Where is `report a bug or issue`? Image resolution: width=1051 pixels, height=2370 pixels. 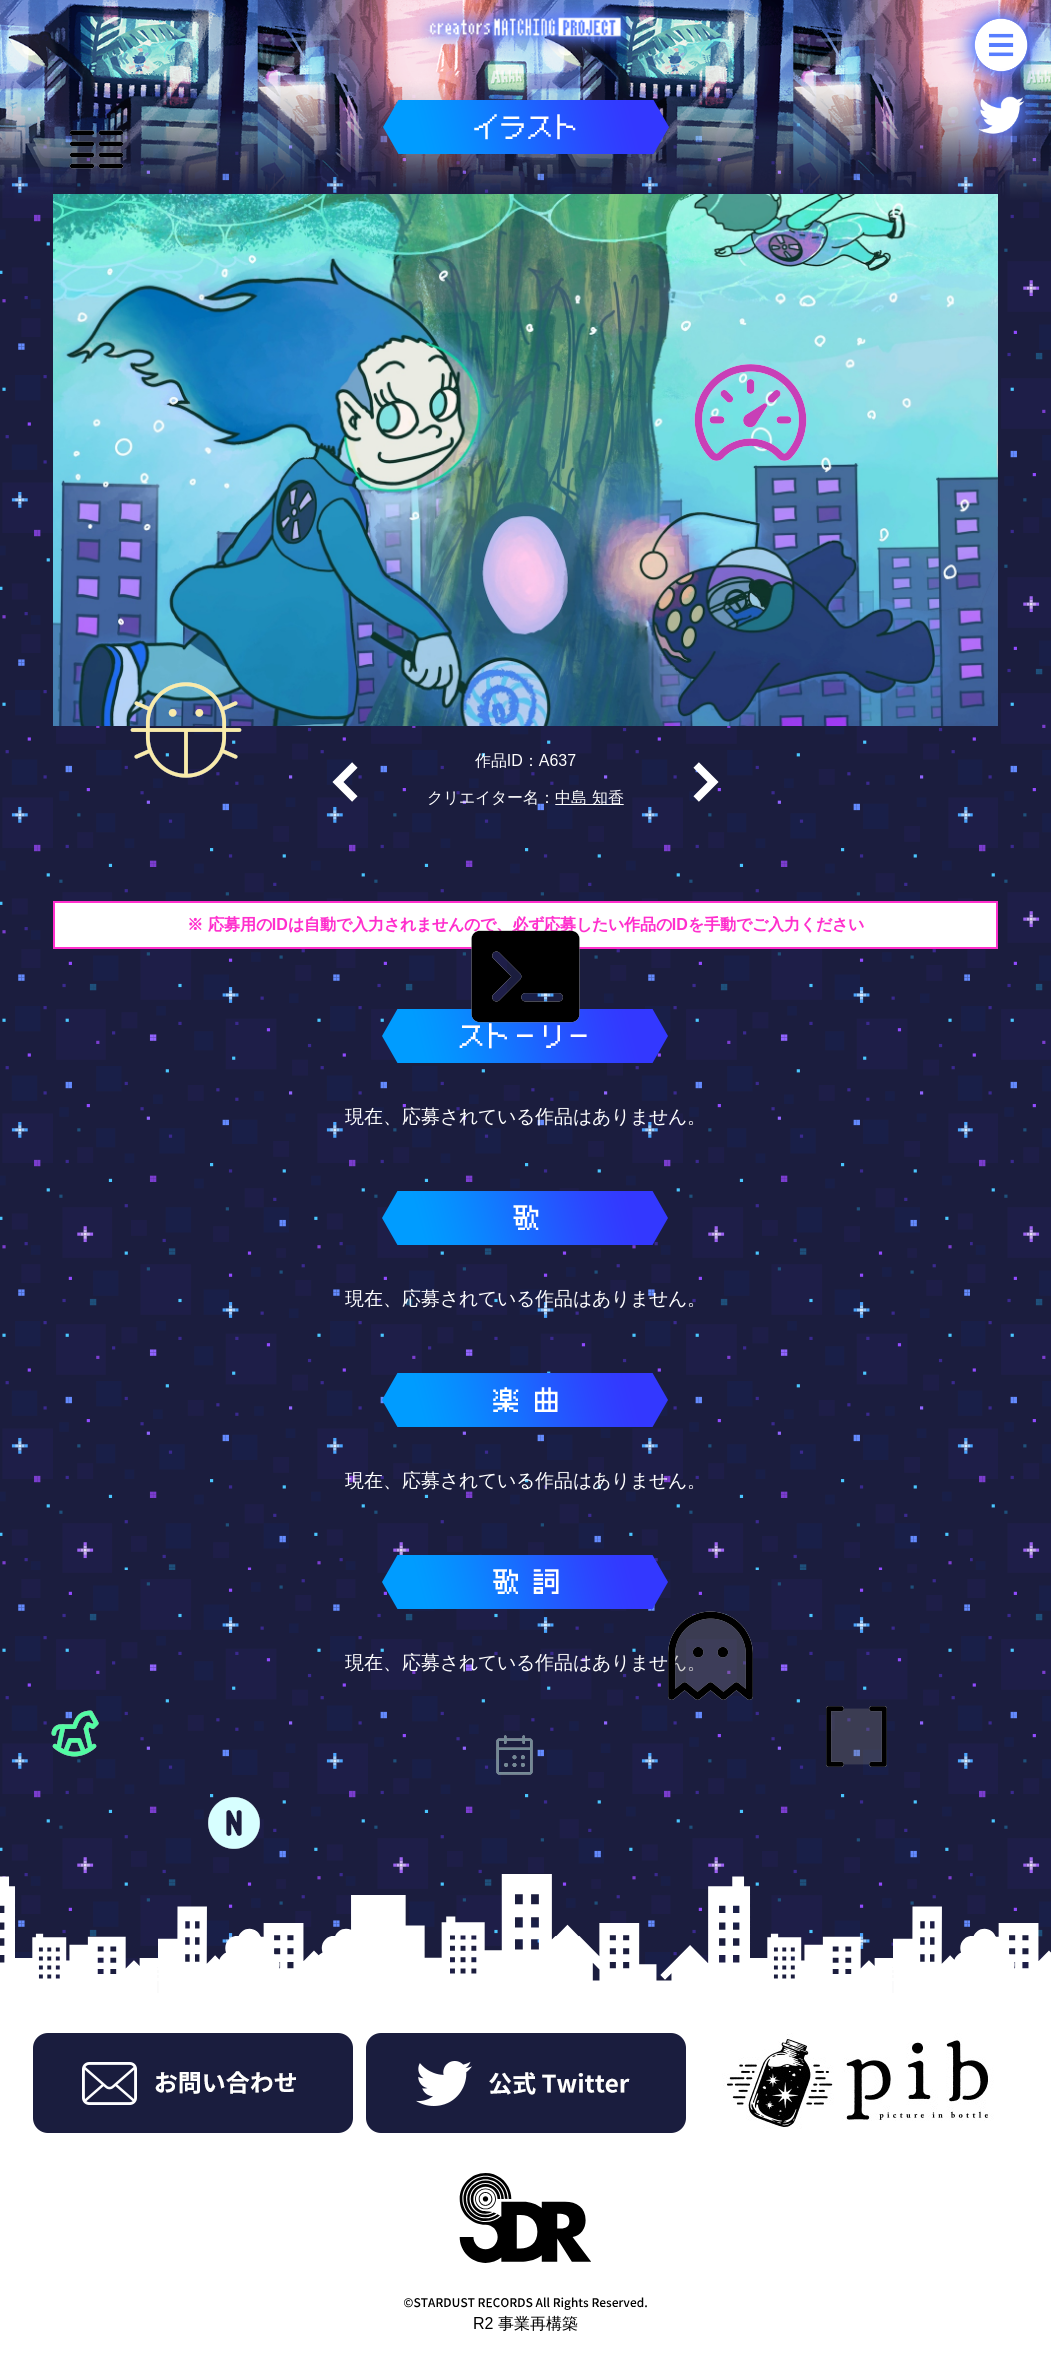 report a bug or issue is located at coordinates (186, 730).